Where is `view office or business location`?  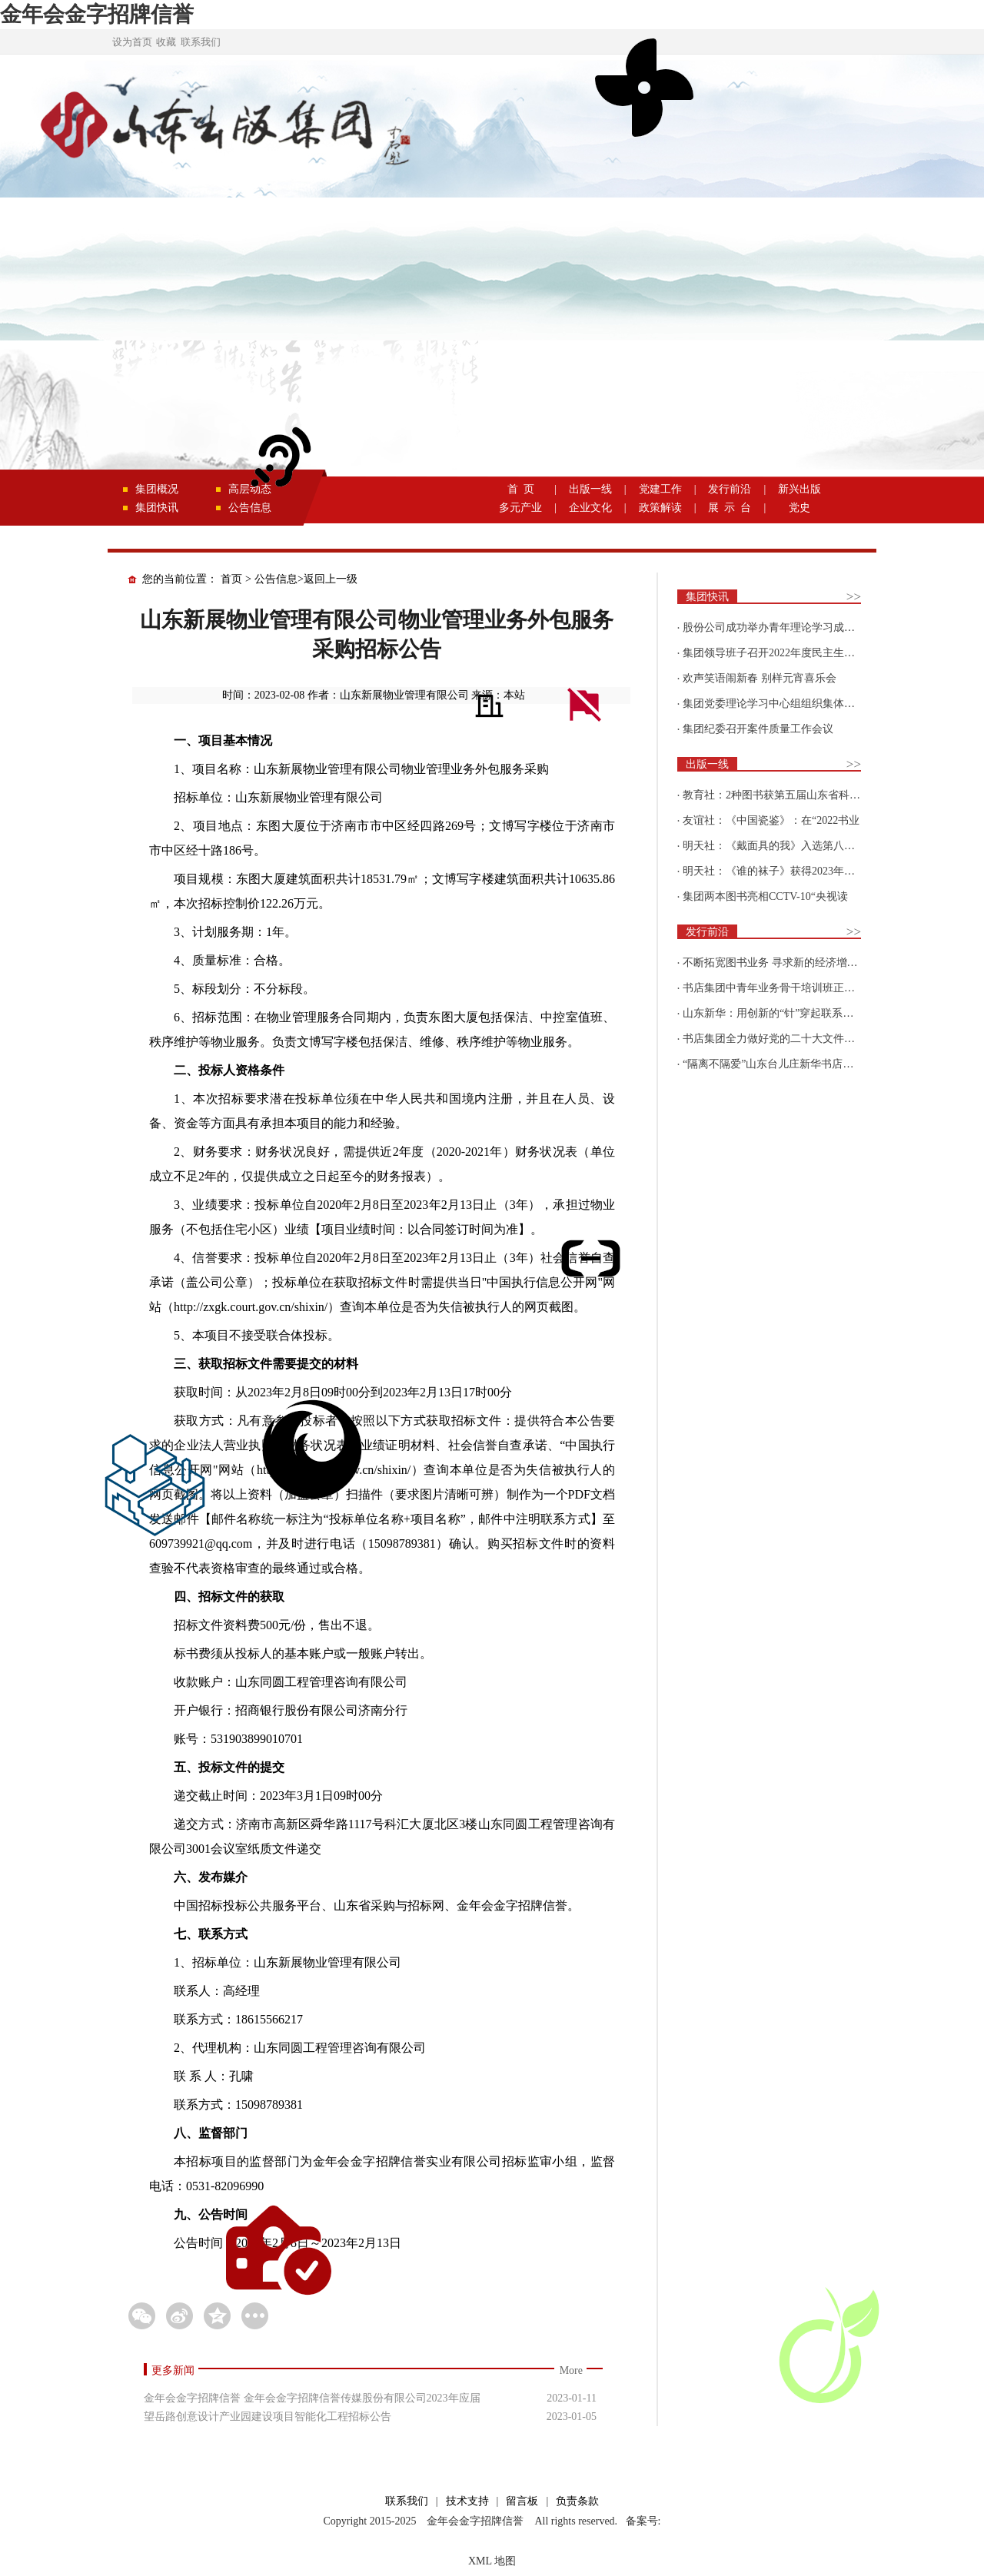 view office or business location is located at coordinates (489, 705).